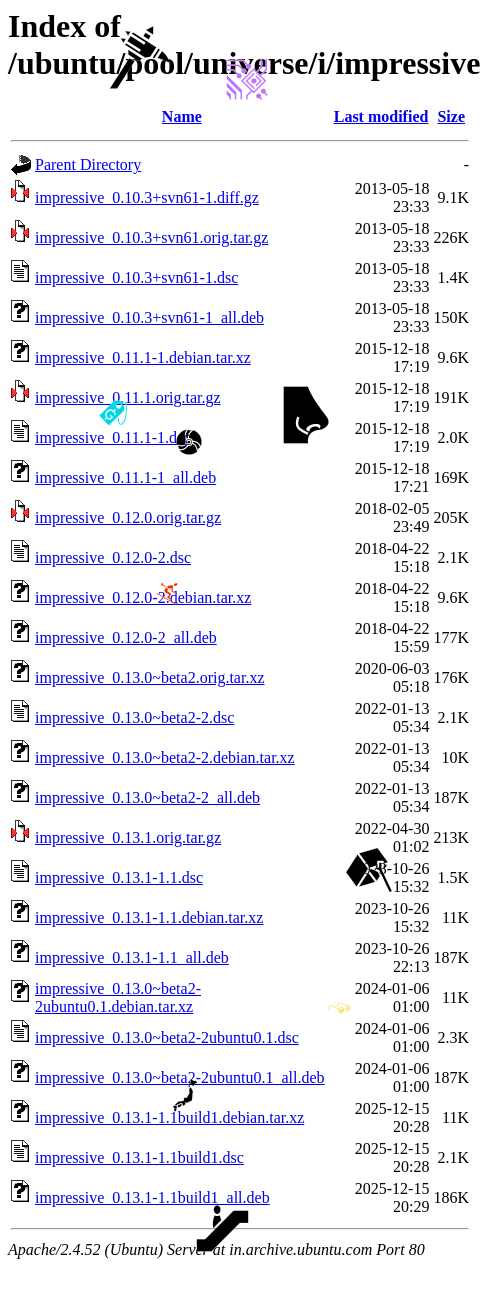 The width and height of the screenshot is (480, 1299). What do you see at coordinates (222, 1227) in the screenshot?
I see `indicates escalator location in a building or transit map` at bounding box center [222, 1227].